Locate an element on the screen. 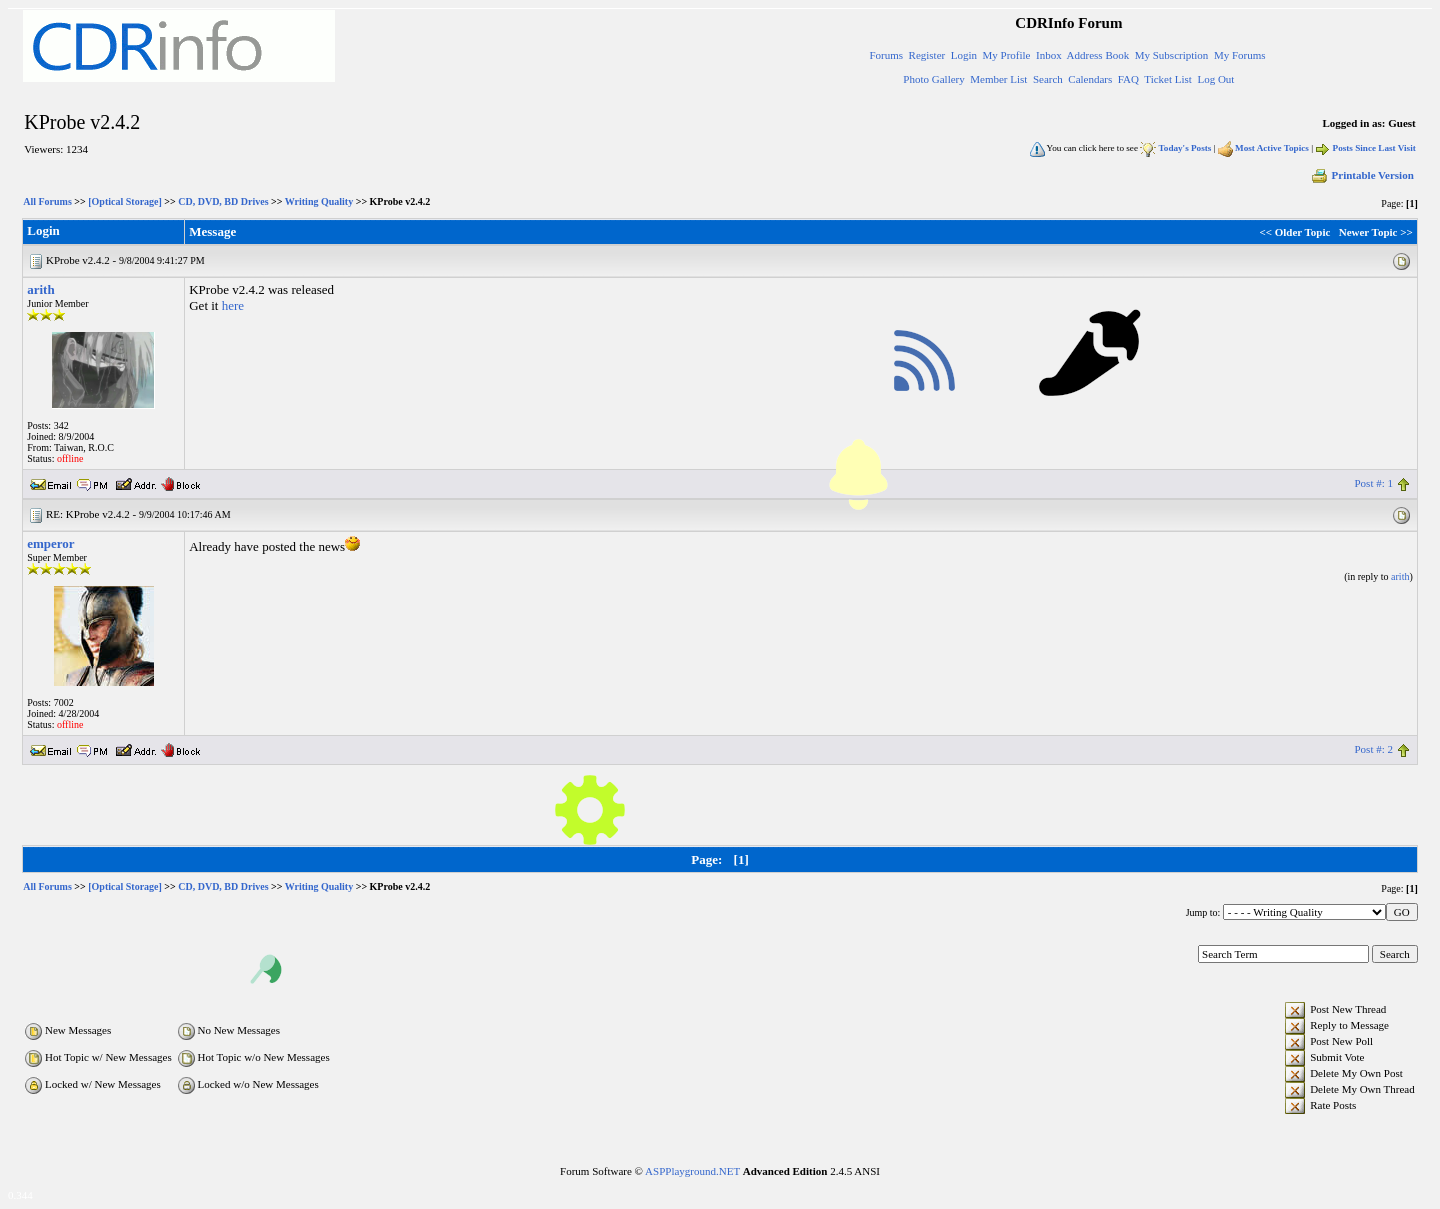 This screenshot has width=1440, height=1209. open settings menu is located at coordinates (590, 810).